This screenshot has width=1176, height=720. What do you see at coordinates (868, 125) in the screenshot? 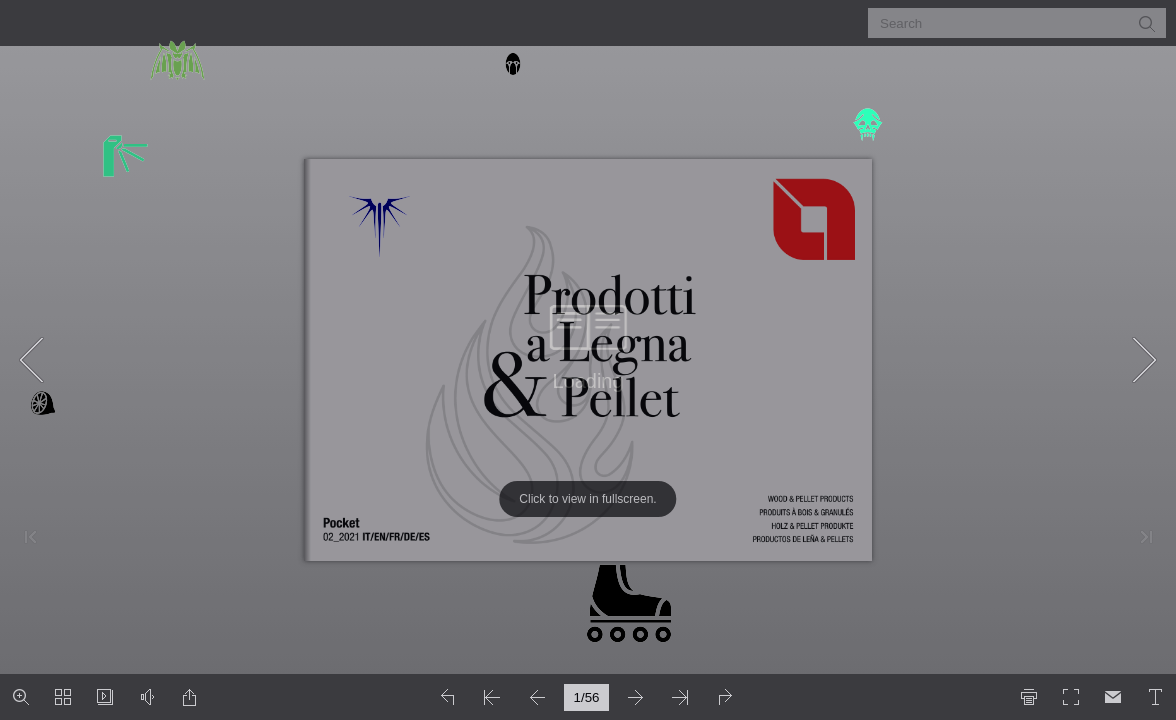
I see `indicates danger or deadly hazard in game` at bounding box center [868, 125].